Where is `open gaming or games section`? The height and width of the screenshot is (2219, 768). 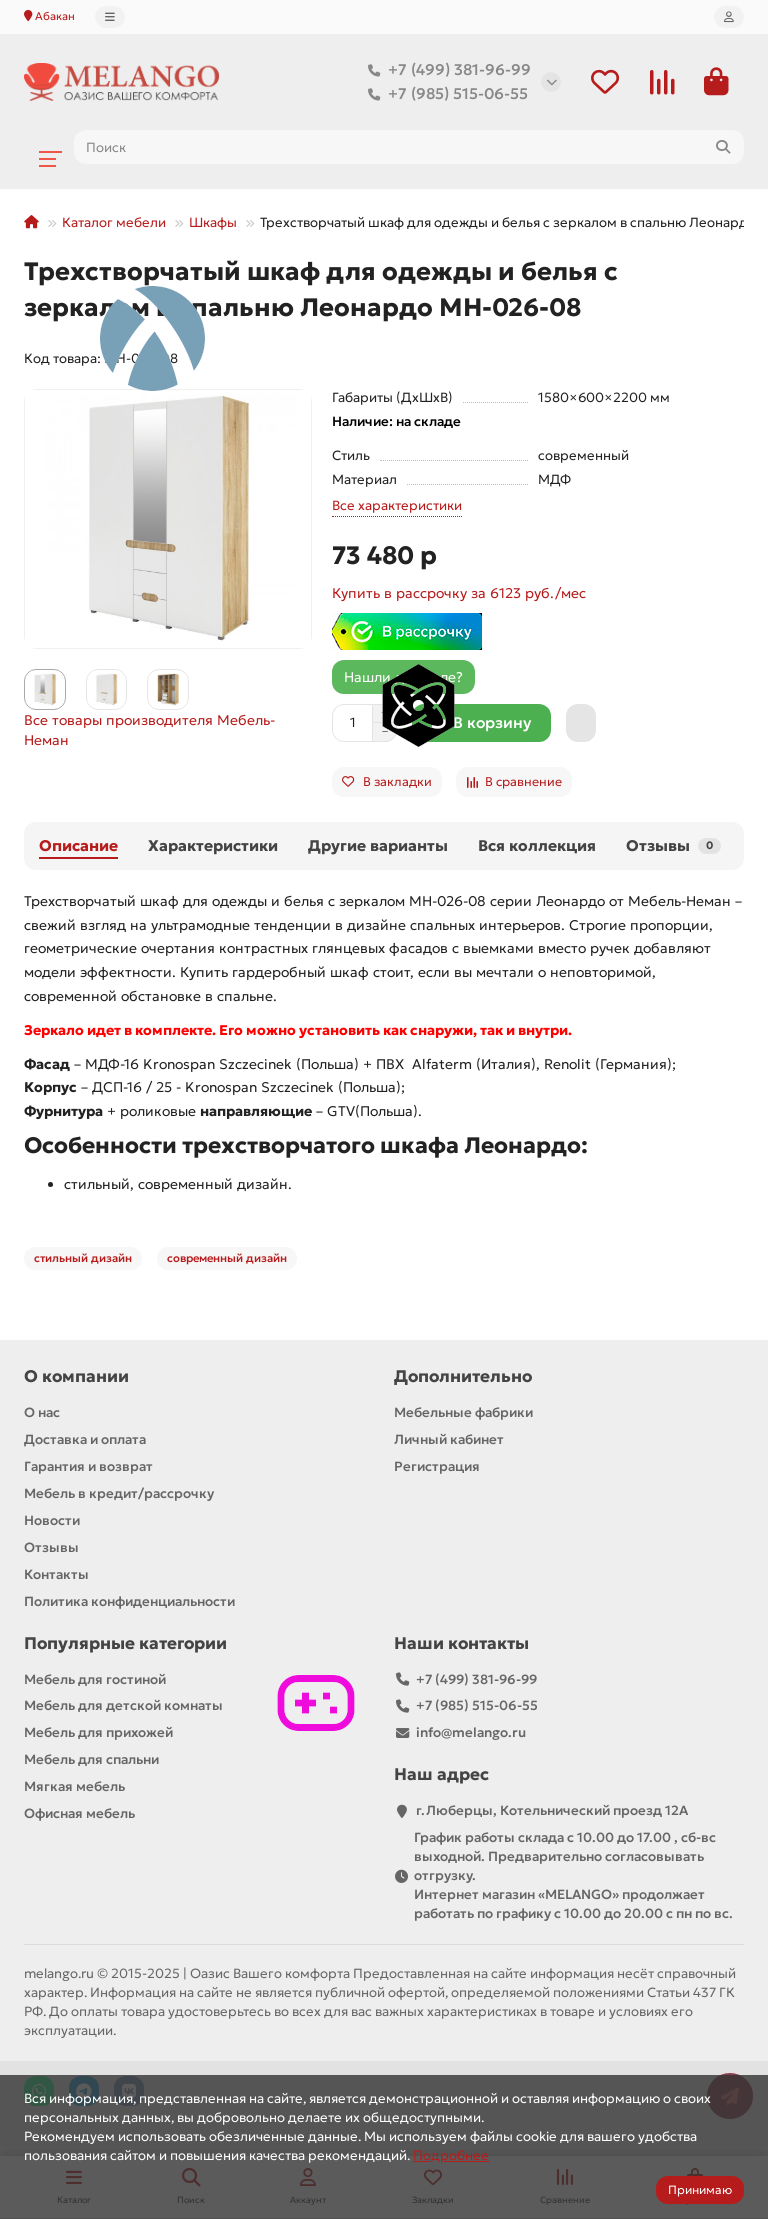 open gaming or games section is located at coordinates (316, 1703).